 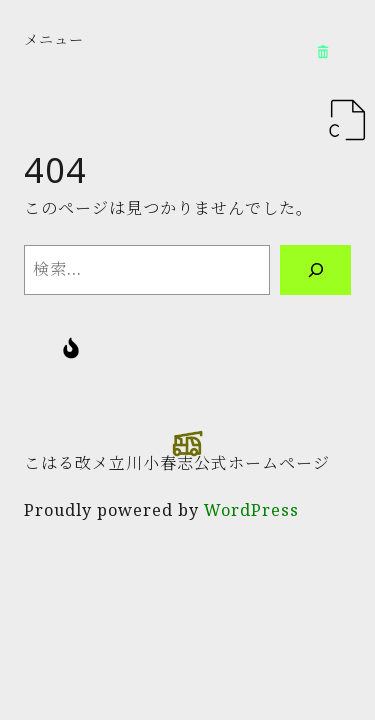 What do you see at coordinates (323, 52) in the screenshot?
I see `delete selected item` at bounding box center [323, 52].